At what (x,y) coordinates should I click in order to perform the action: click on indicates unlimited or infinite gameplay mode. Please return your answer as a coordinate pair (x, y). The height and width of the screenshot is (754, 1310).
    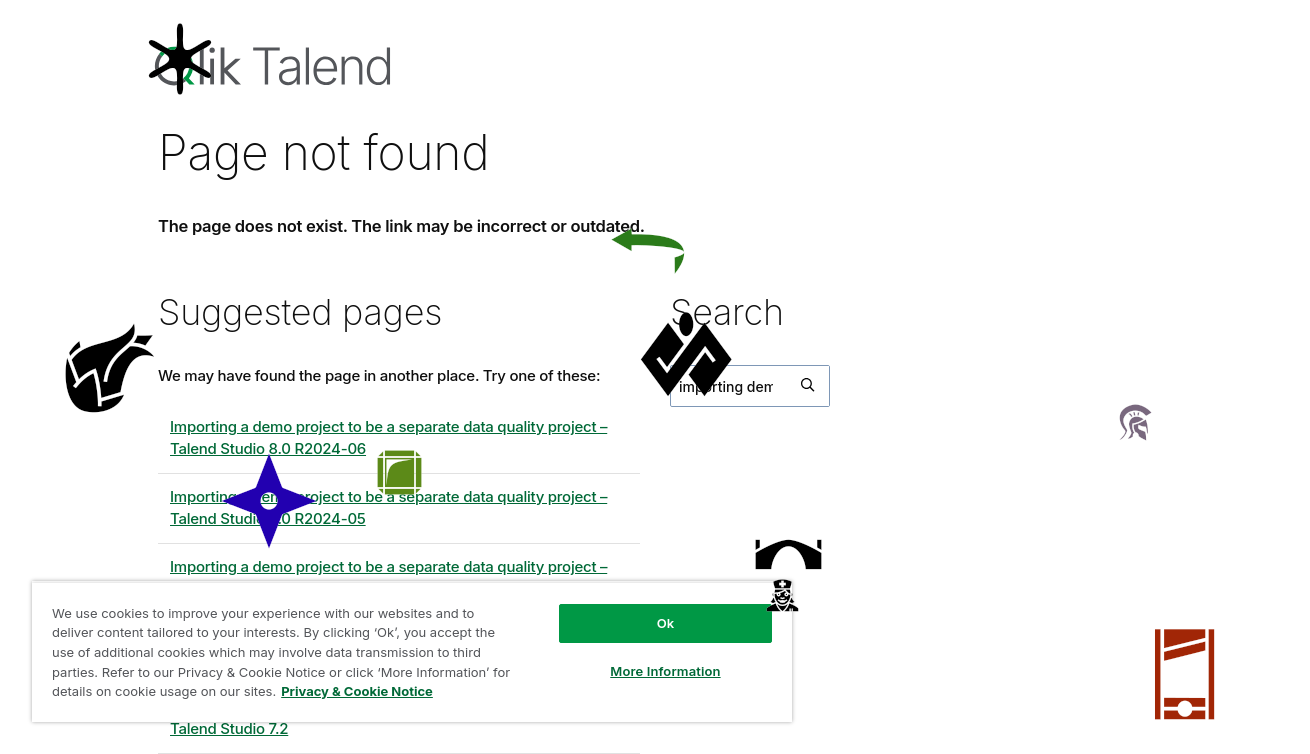
    Looking at the image, I should click on (686, 358).